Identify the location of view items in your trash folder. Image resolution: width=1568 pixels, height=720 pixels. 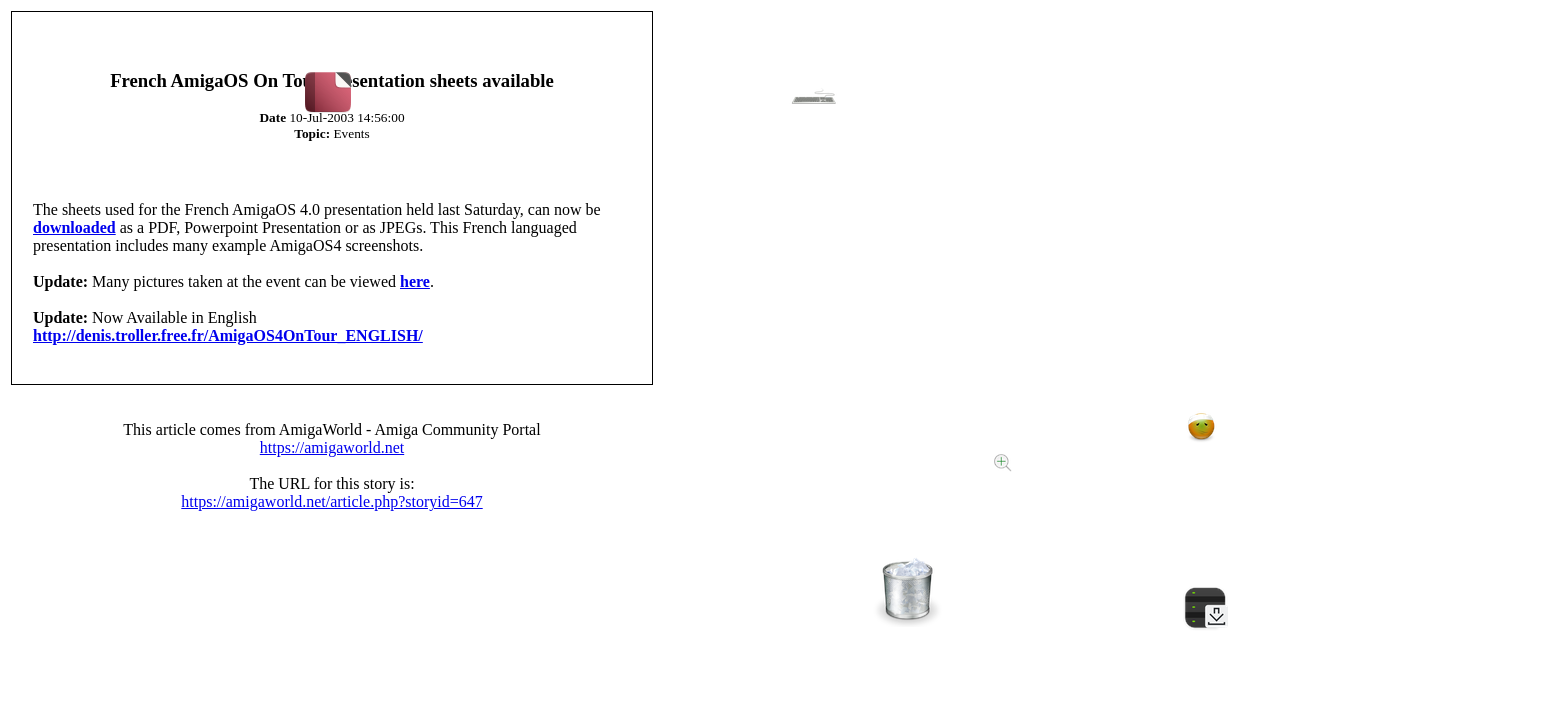
(907, 588).